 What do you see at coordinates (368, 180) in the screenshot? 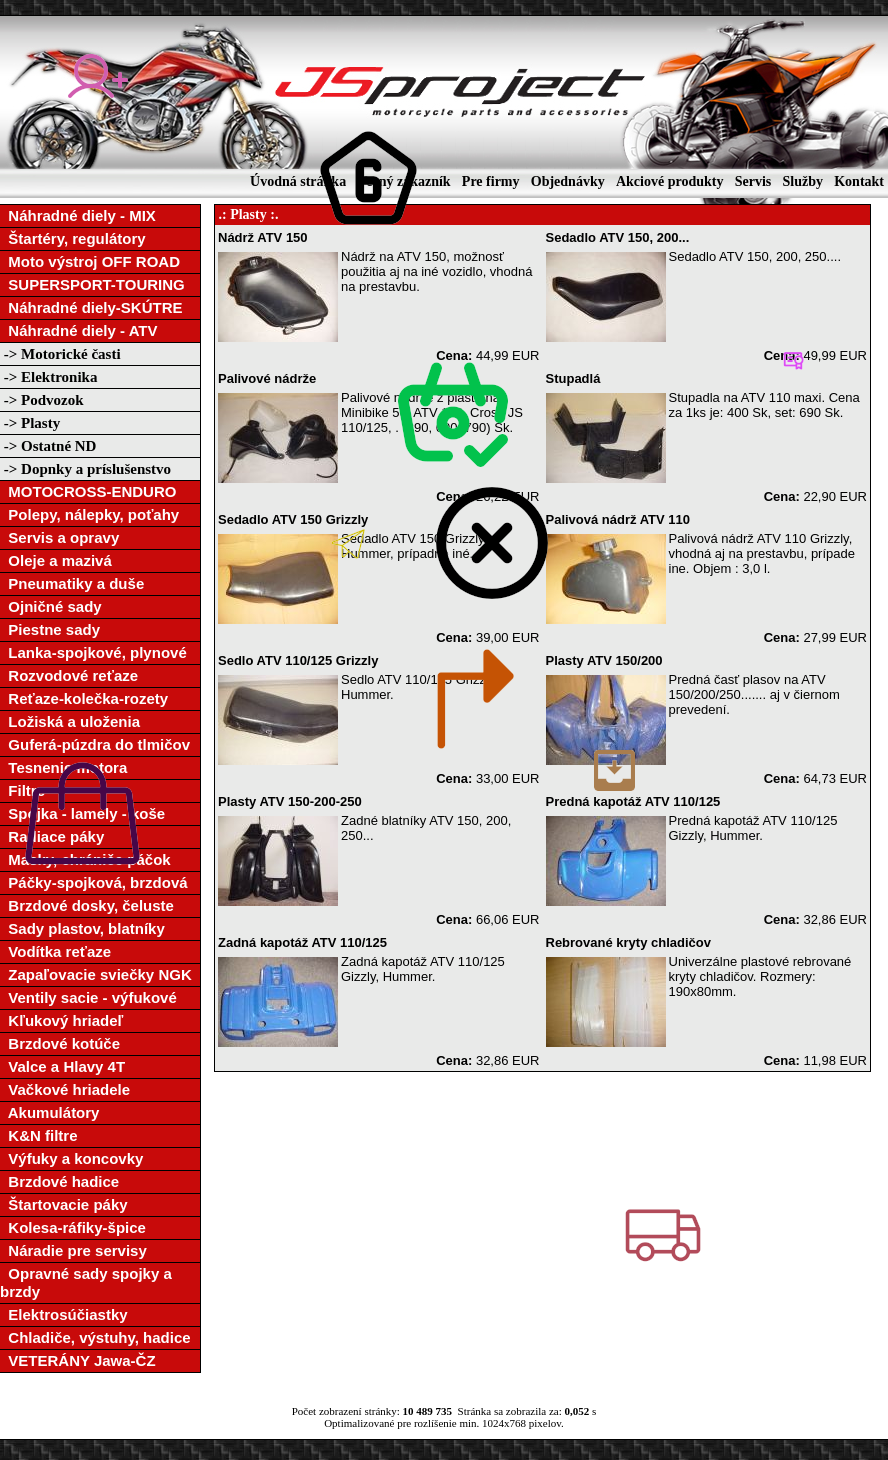
I see `navigate to section 6` at bounding box center [368, 180].